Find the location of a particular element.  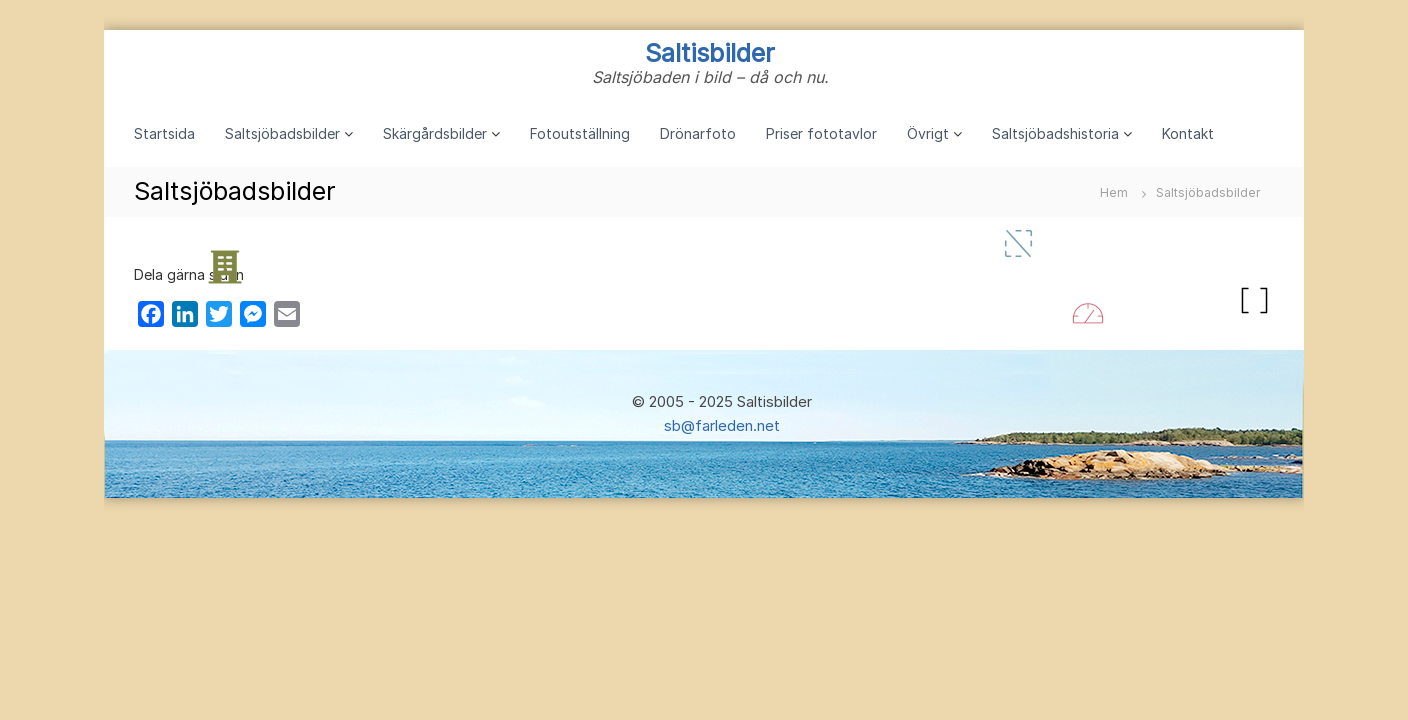

view office or workplace location is located at coordinates (225, 267).